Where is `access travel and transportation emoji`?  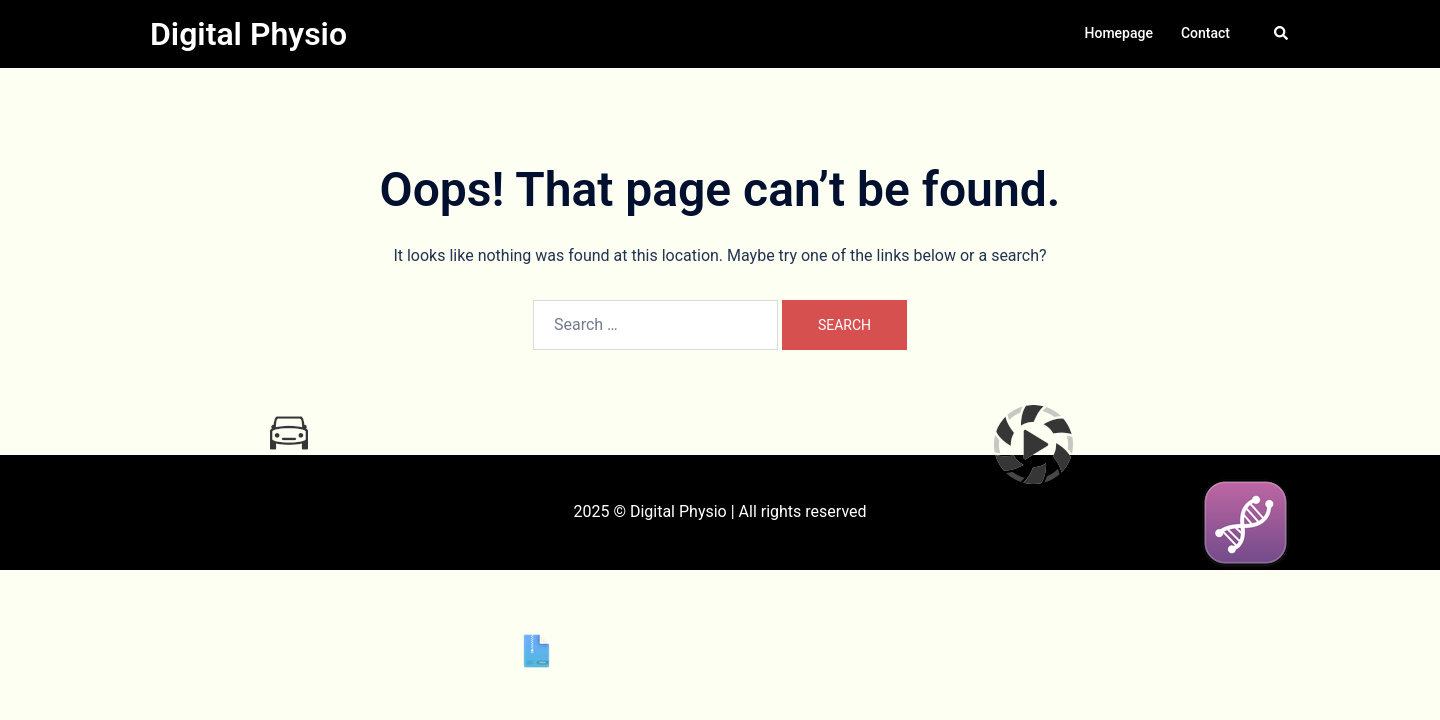
access travel and transportation emoji is located at coordinates (289, 433).